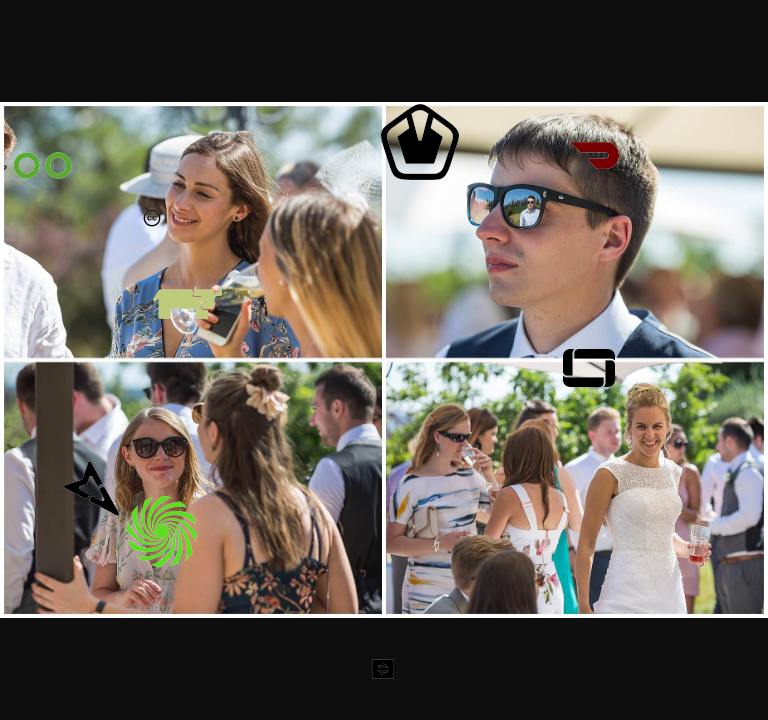 The image size is (768, 720). I want to click on exchange or swap currency, so click(383, 669).